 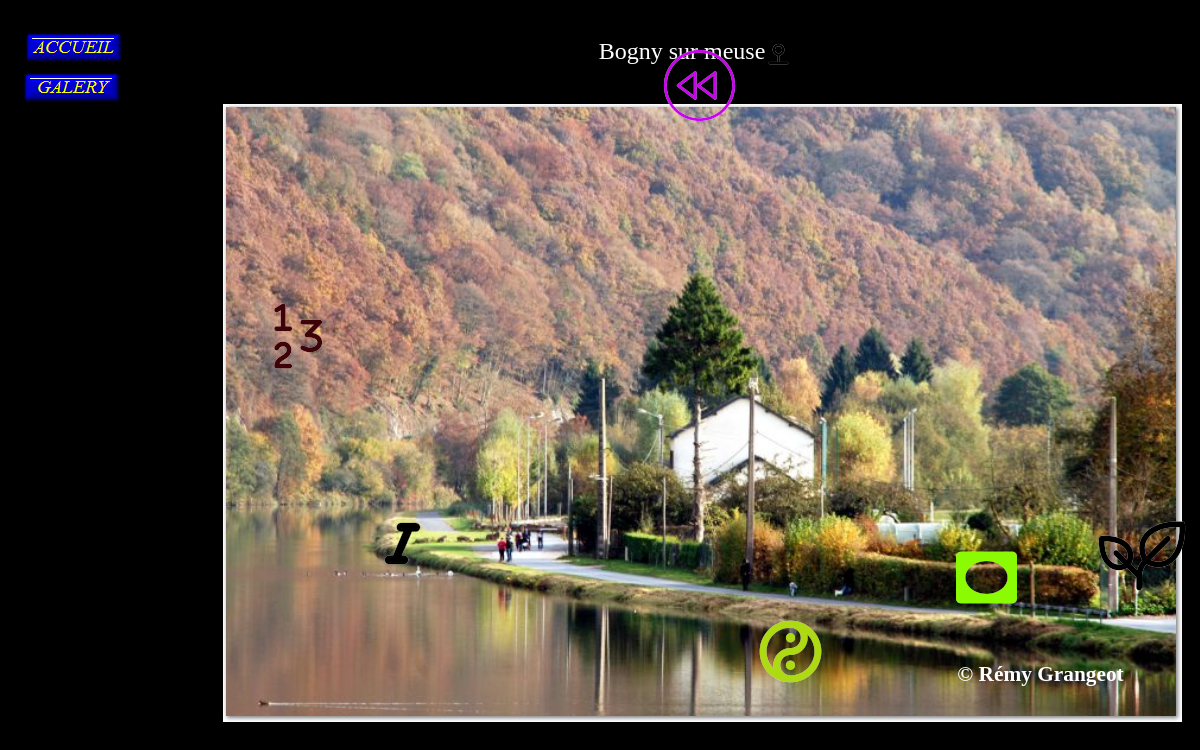 I want to click on apply italic formatting to selected text, so click(x=402, y=546).